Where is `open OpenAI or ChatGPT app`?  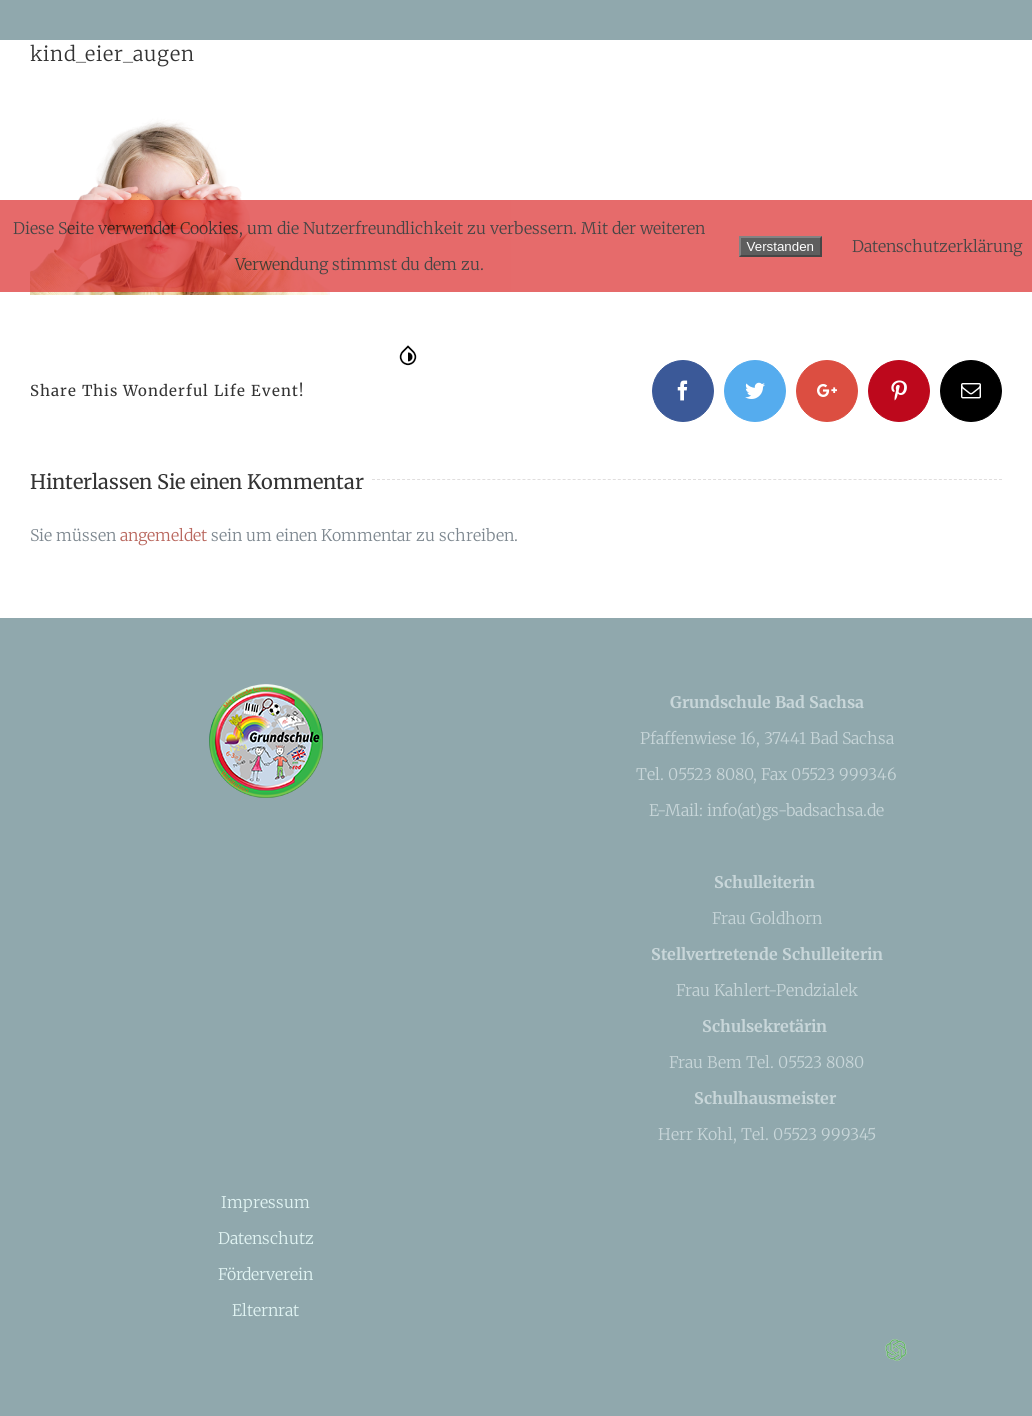 open OpenAI or ChatGPT app is located at coordinates (896, 1350).